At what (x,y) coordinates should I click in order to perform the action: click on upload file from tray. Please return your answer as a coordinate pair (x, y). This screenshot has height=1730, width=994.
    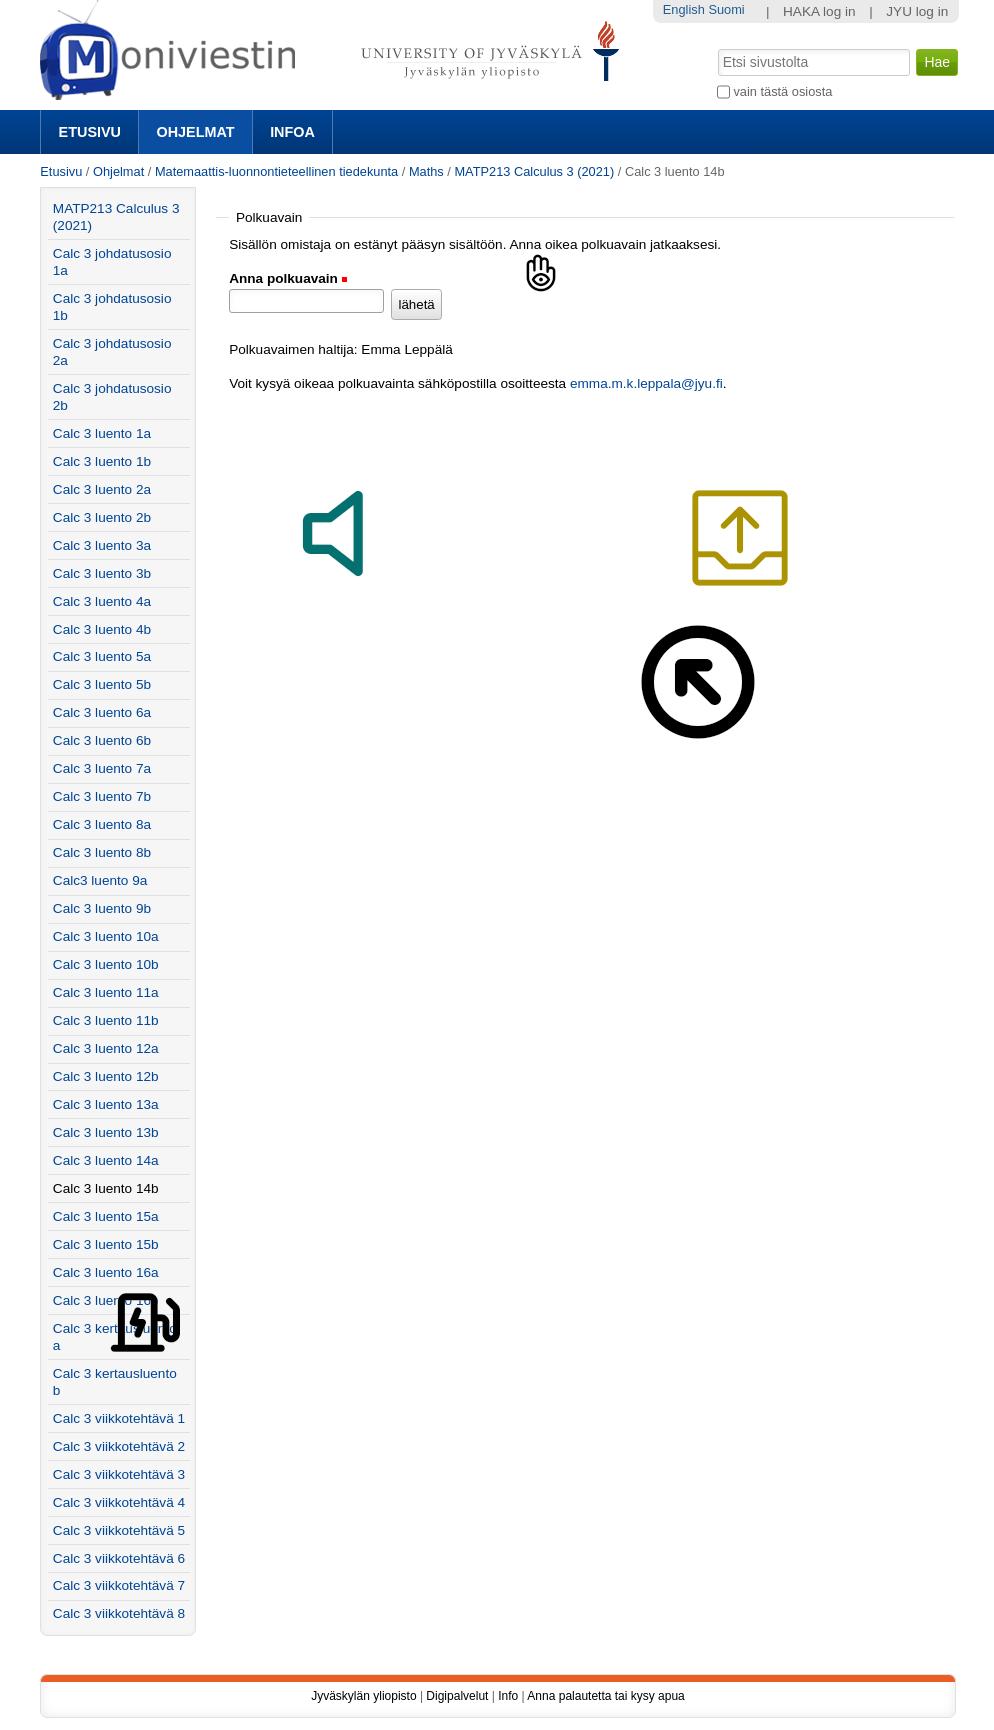
    Looking at the image, I should click on (740, 538).